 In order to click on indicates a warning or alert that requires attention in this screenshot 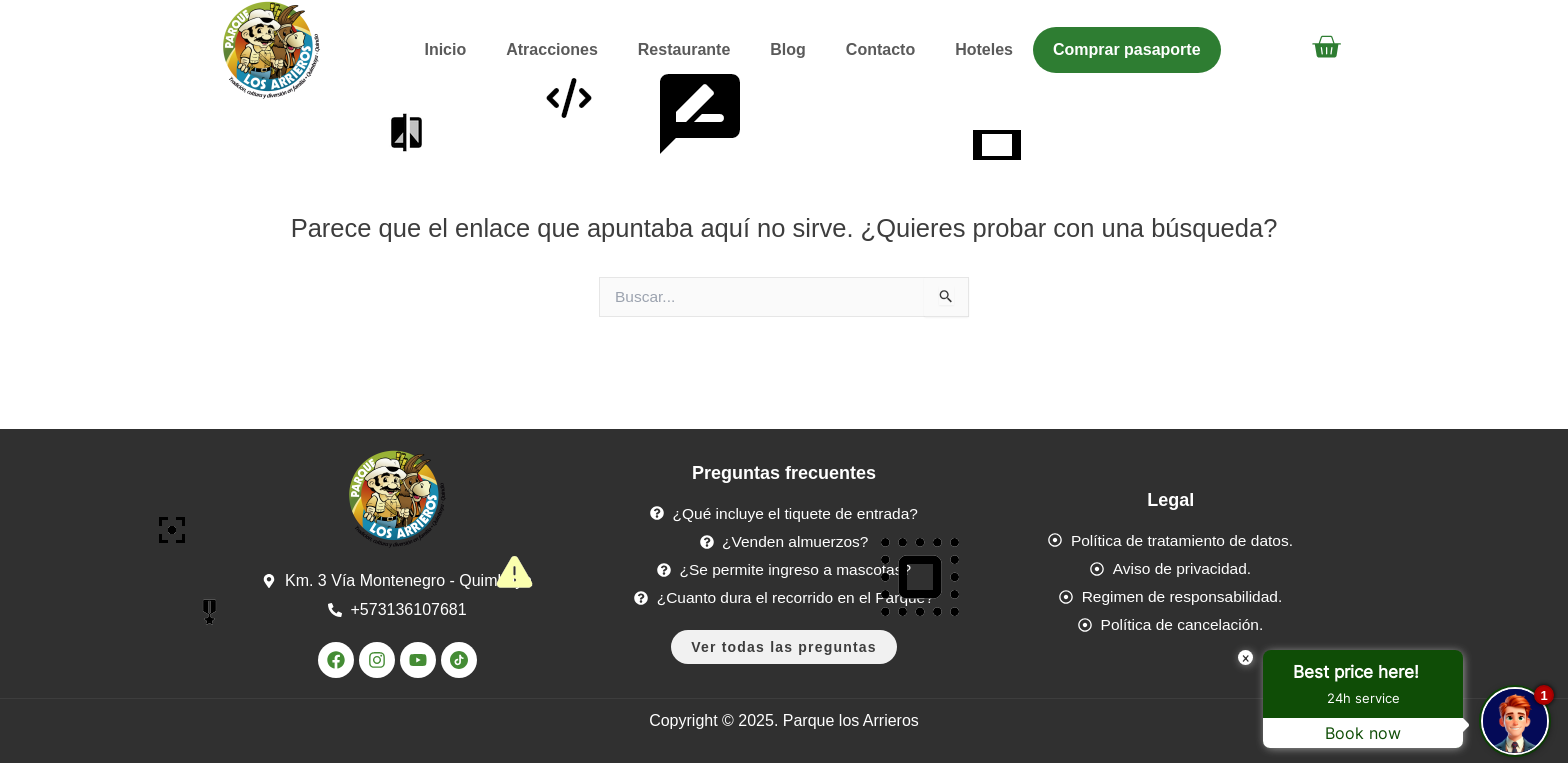, I will do `click(514, 571)`.